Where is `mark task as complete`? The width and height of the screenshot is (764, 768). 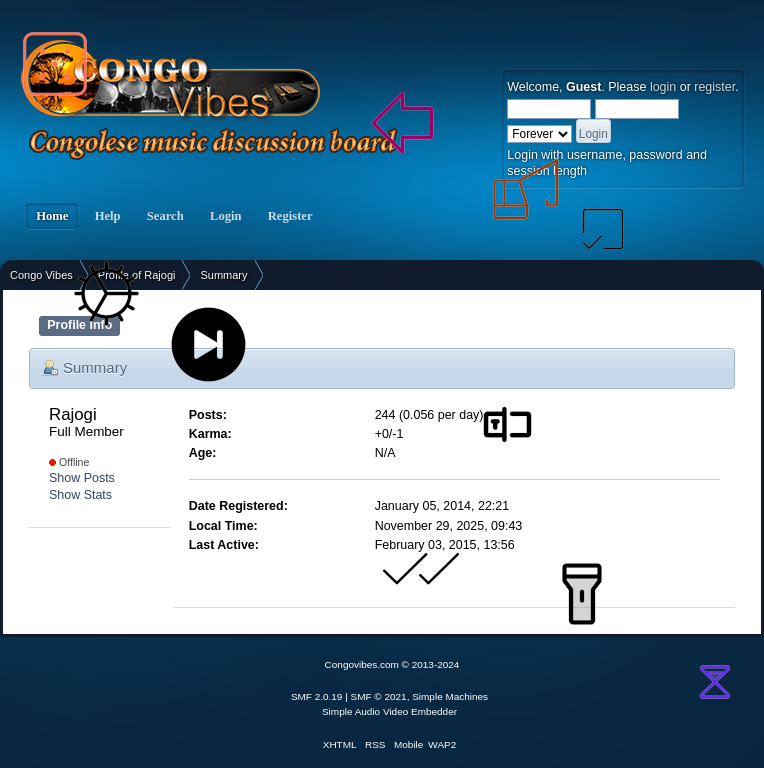
mark task as complete is located at coordinates (603, 229).